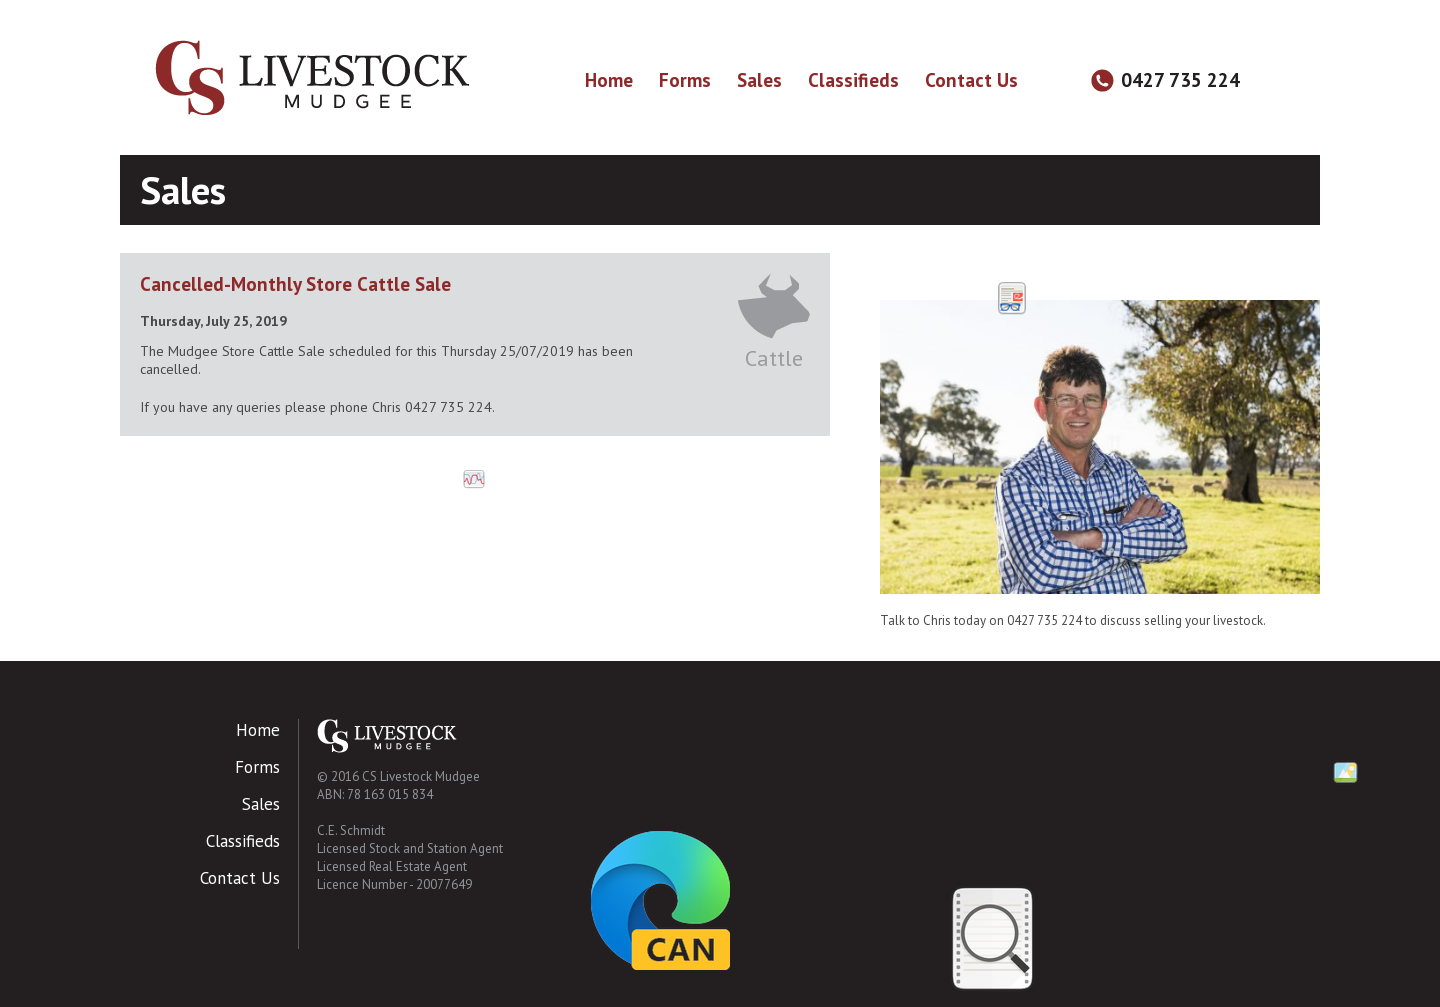  What do you see at coordinates (992, 938) in the screenshot?
I see `open system log viewer` at bounding box center [992, 938].